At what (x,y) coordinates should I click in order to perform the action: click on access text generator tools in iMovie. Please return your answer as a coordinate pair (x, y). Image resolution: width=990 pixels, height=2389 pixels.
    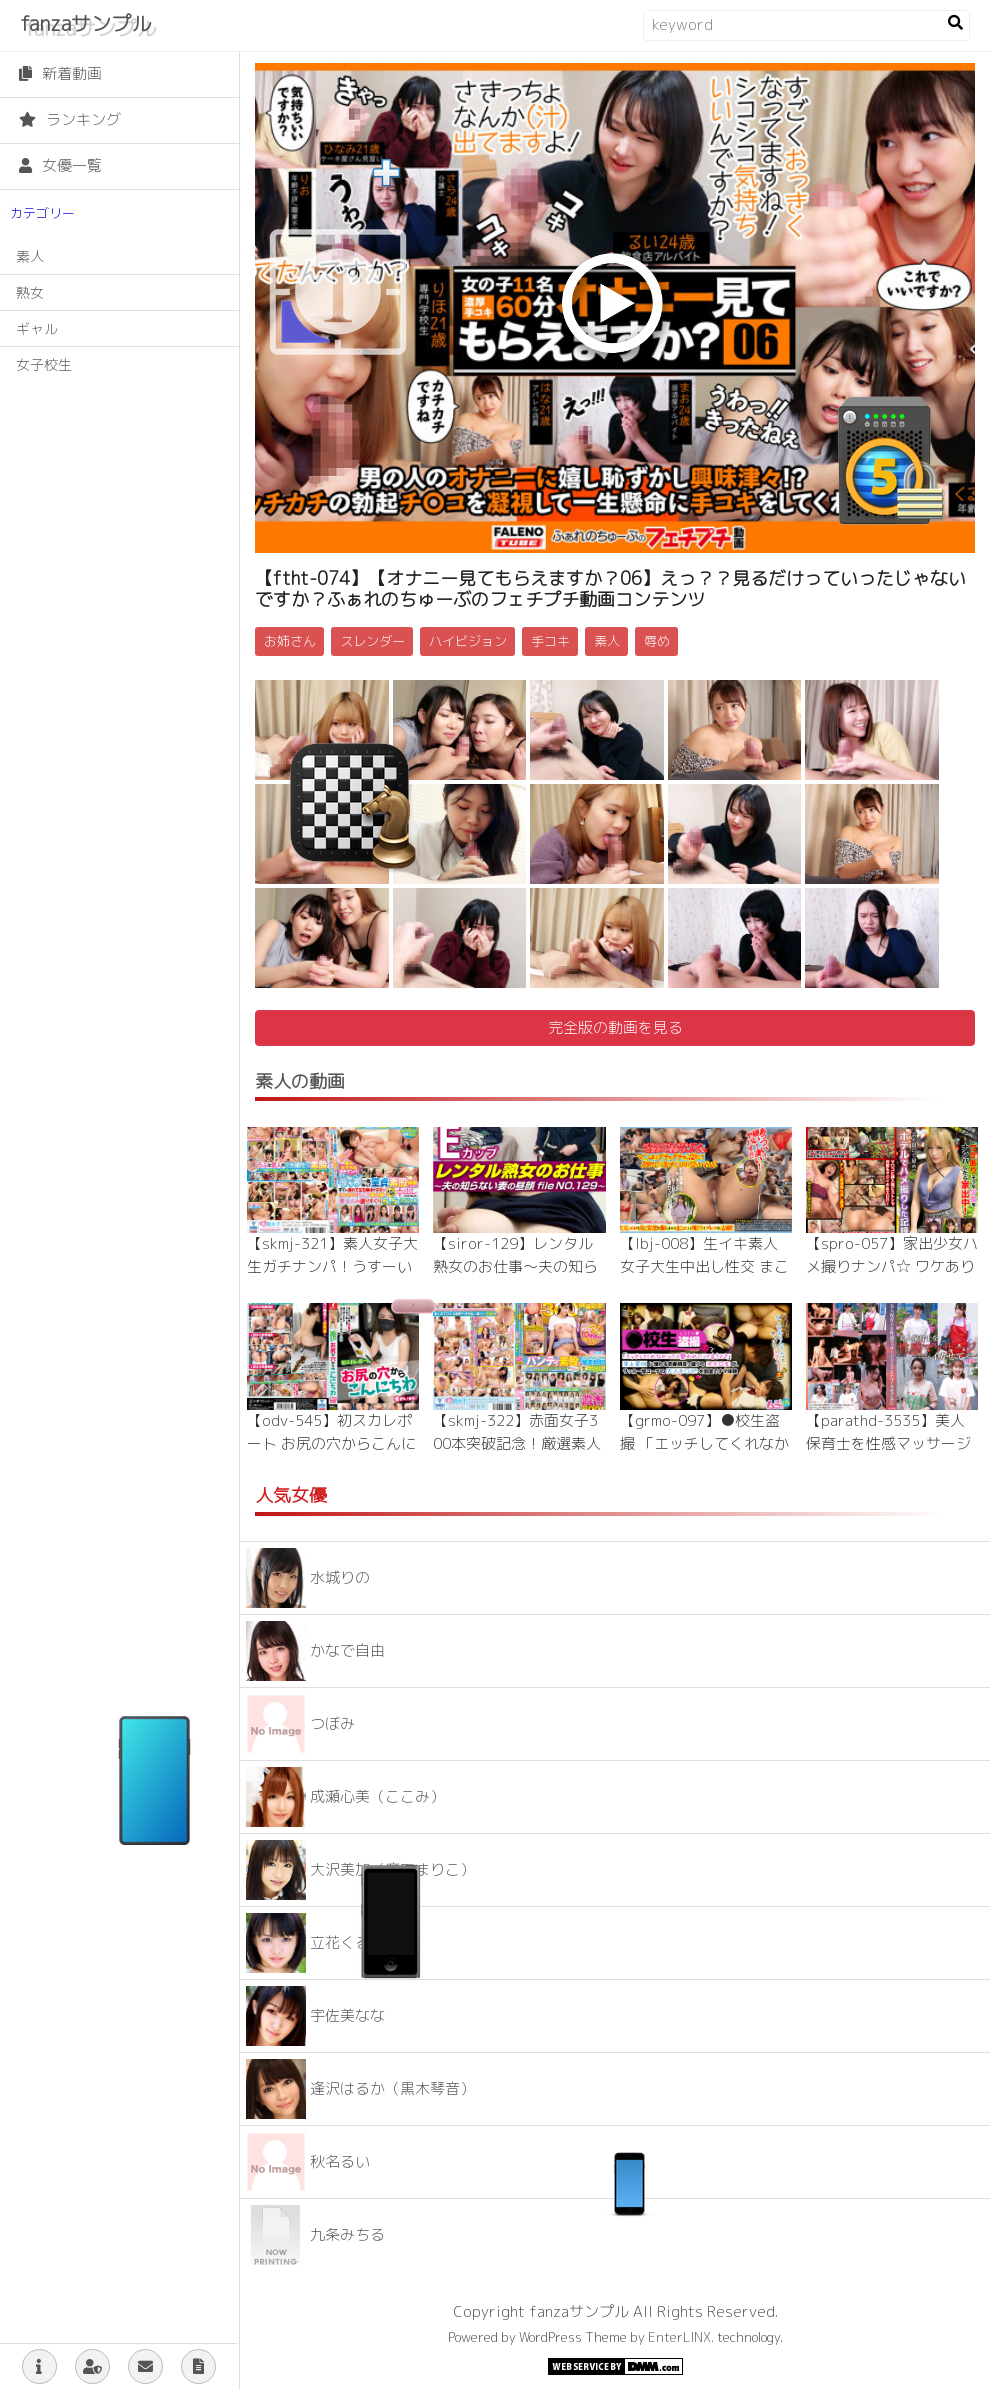
    Looking at the image, I should click on (338, 292).